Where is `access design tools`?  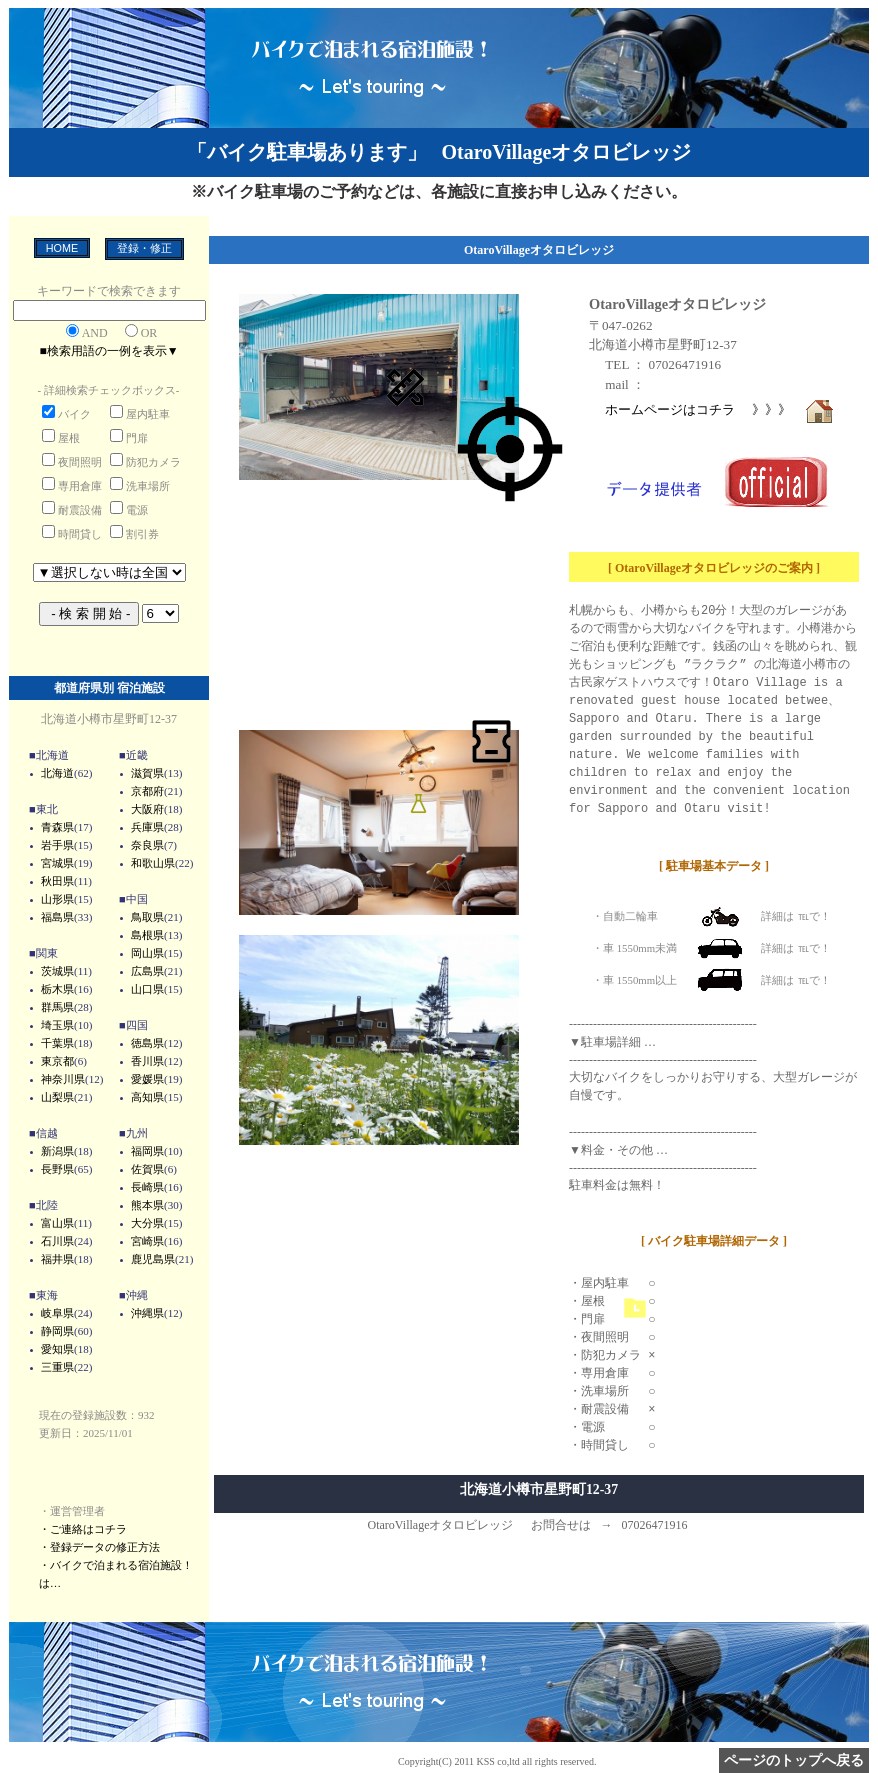
access design tools is located at coordinates (405, 387).